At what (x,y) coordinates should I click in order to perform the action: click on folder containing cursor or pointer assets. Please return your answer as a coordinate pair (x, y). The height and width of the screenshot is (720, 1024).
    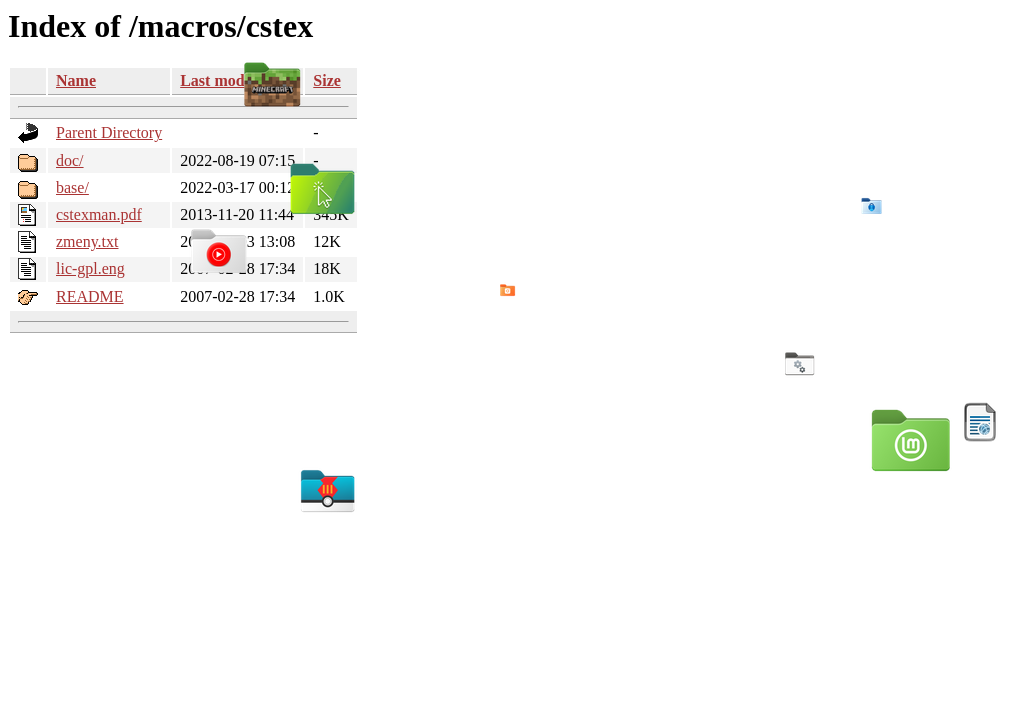
    Looking at the image, I should click on (322, 190).